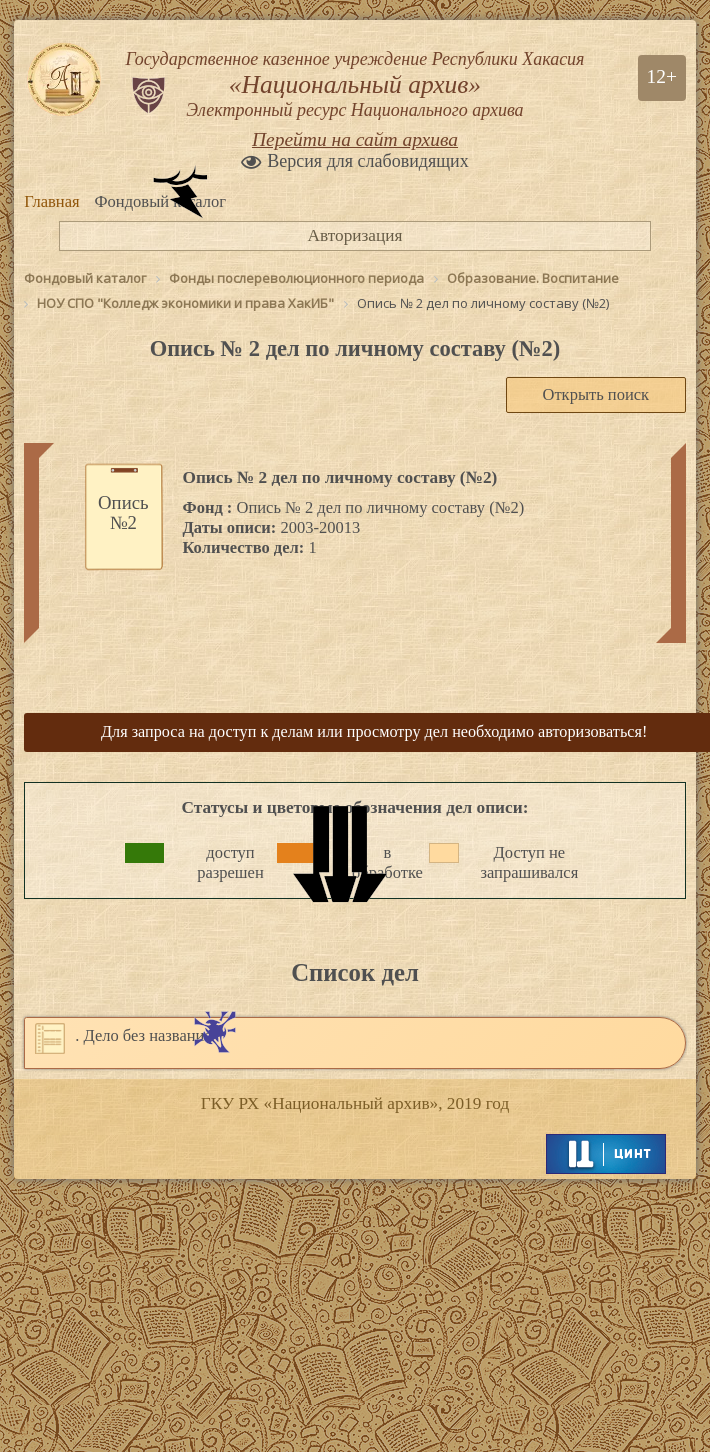 The width and height of the screenshot is (710, 1452). Describe the element at coordinates (340, 854) in the screenshot. I see `activate a powerful downward attack or smash move` at that location.